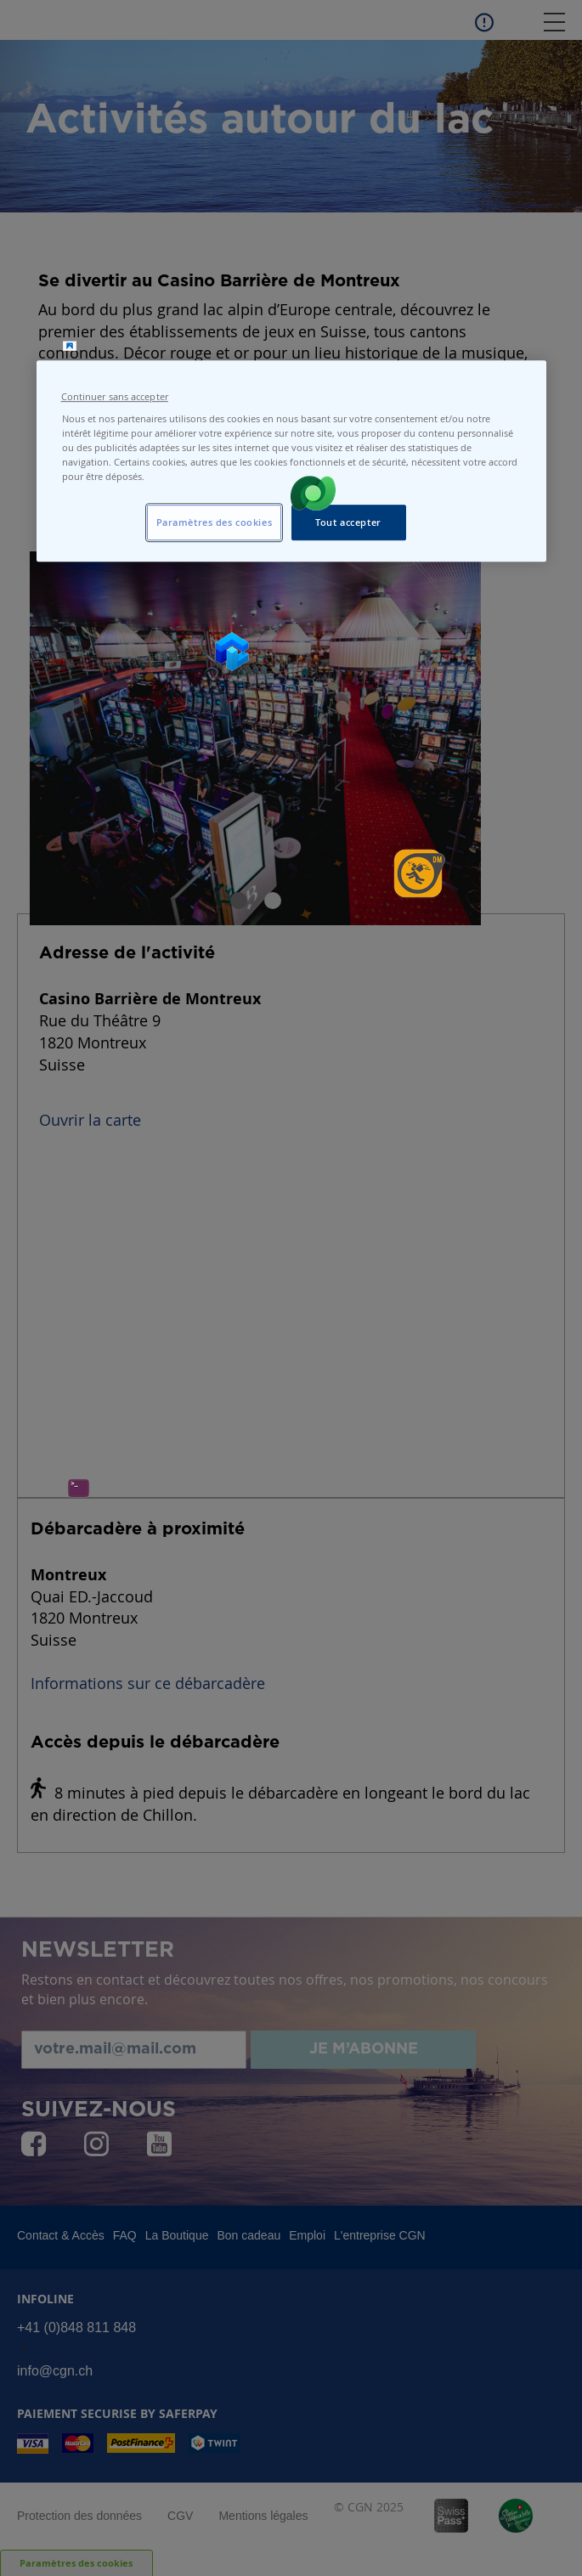 The image size is (582, 2576). Describe the element at coordinates (313, 493) in the screenshot. I see `open Microsoft Dataverse app` at that location.